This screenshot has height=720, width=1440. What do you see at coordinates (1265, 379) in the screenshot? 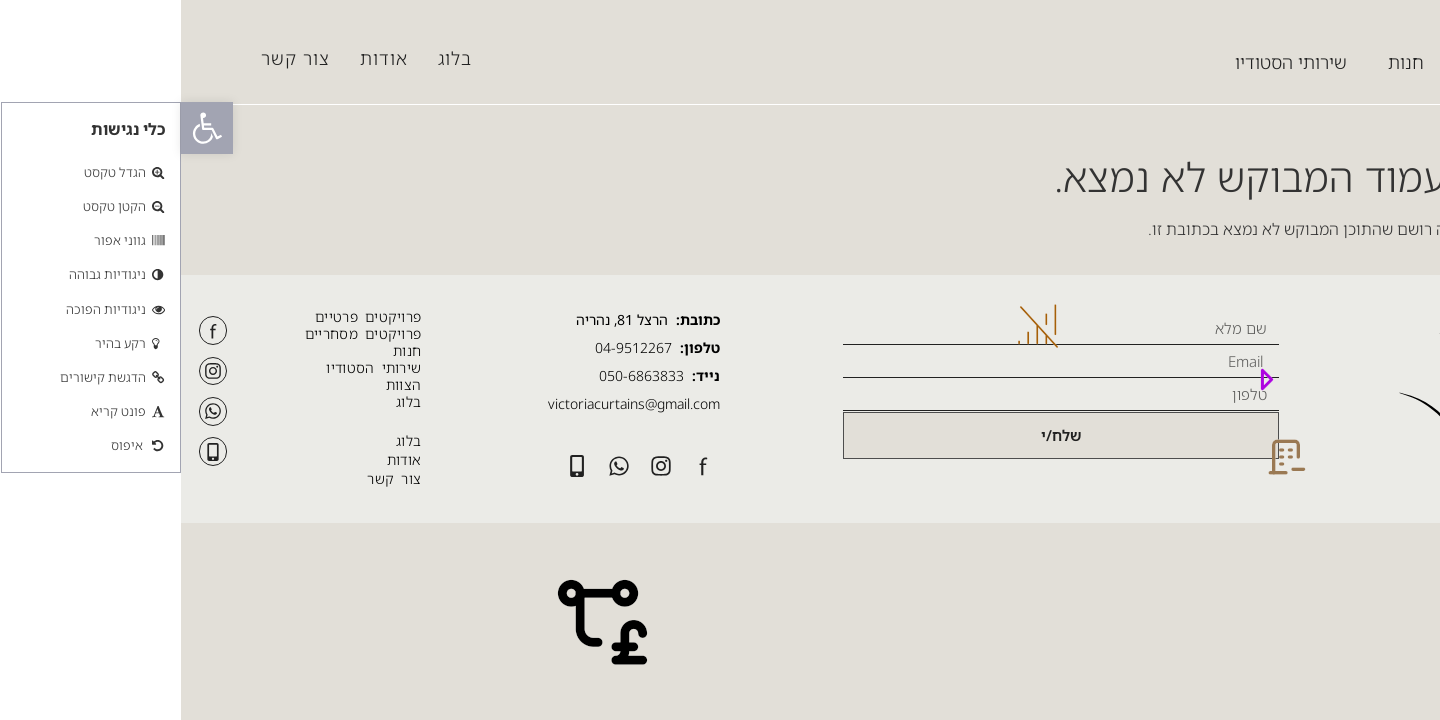
I see `navigate to the next item or screen` at bounding box center [1265, 379].